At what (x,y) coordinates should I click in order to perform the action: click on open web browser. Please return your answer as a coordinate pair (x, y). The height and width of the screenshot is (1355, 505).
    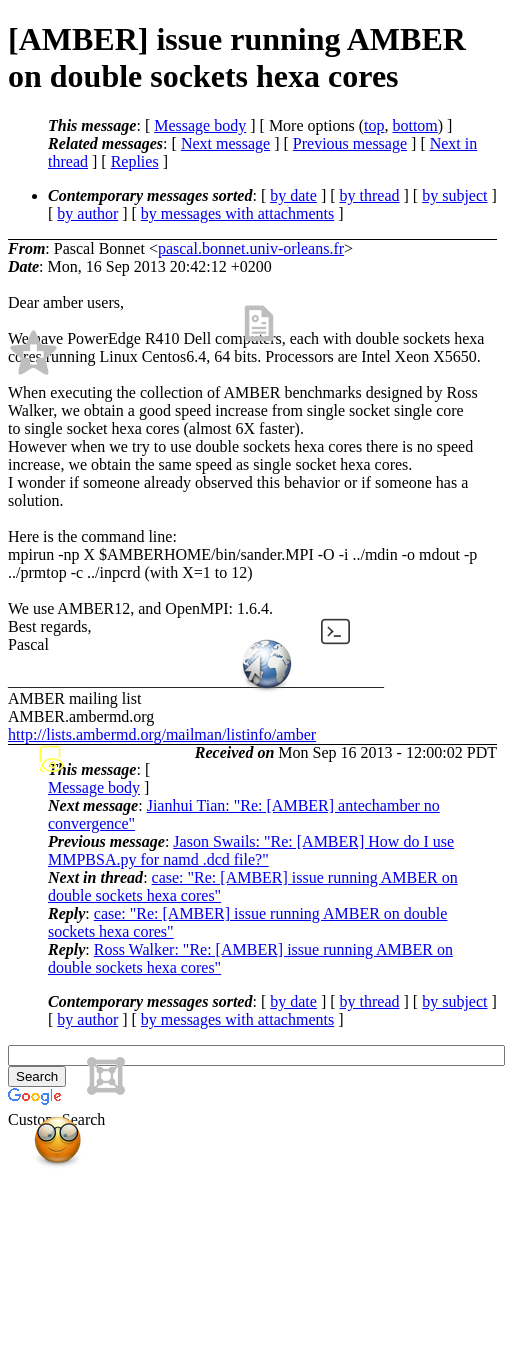
    Looking at the image, I should click on (267, 664).